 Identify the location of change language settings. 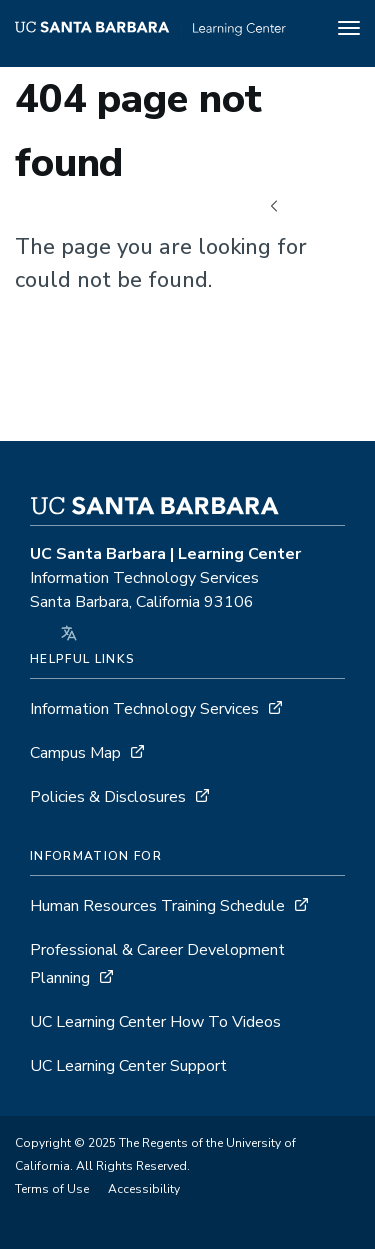
(69, 633).